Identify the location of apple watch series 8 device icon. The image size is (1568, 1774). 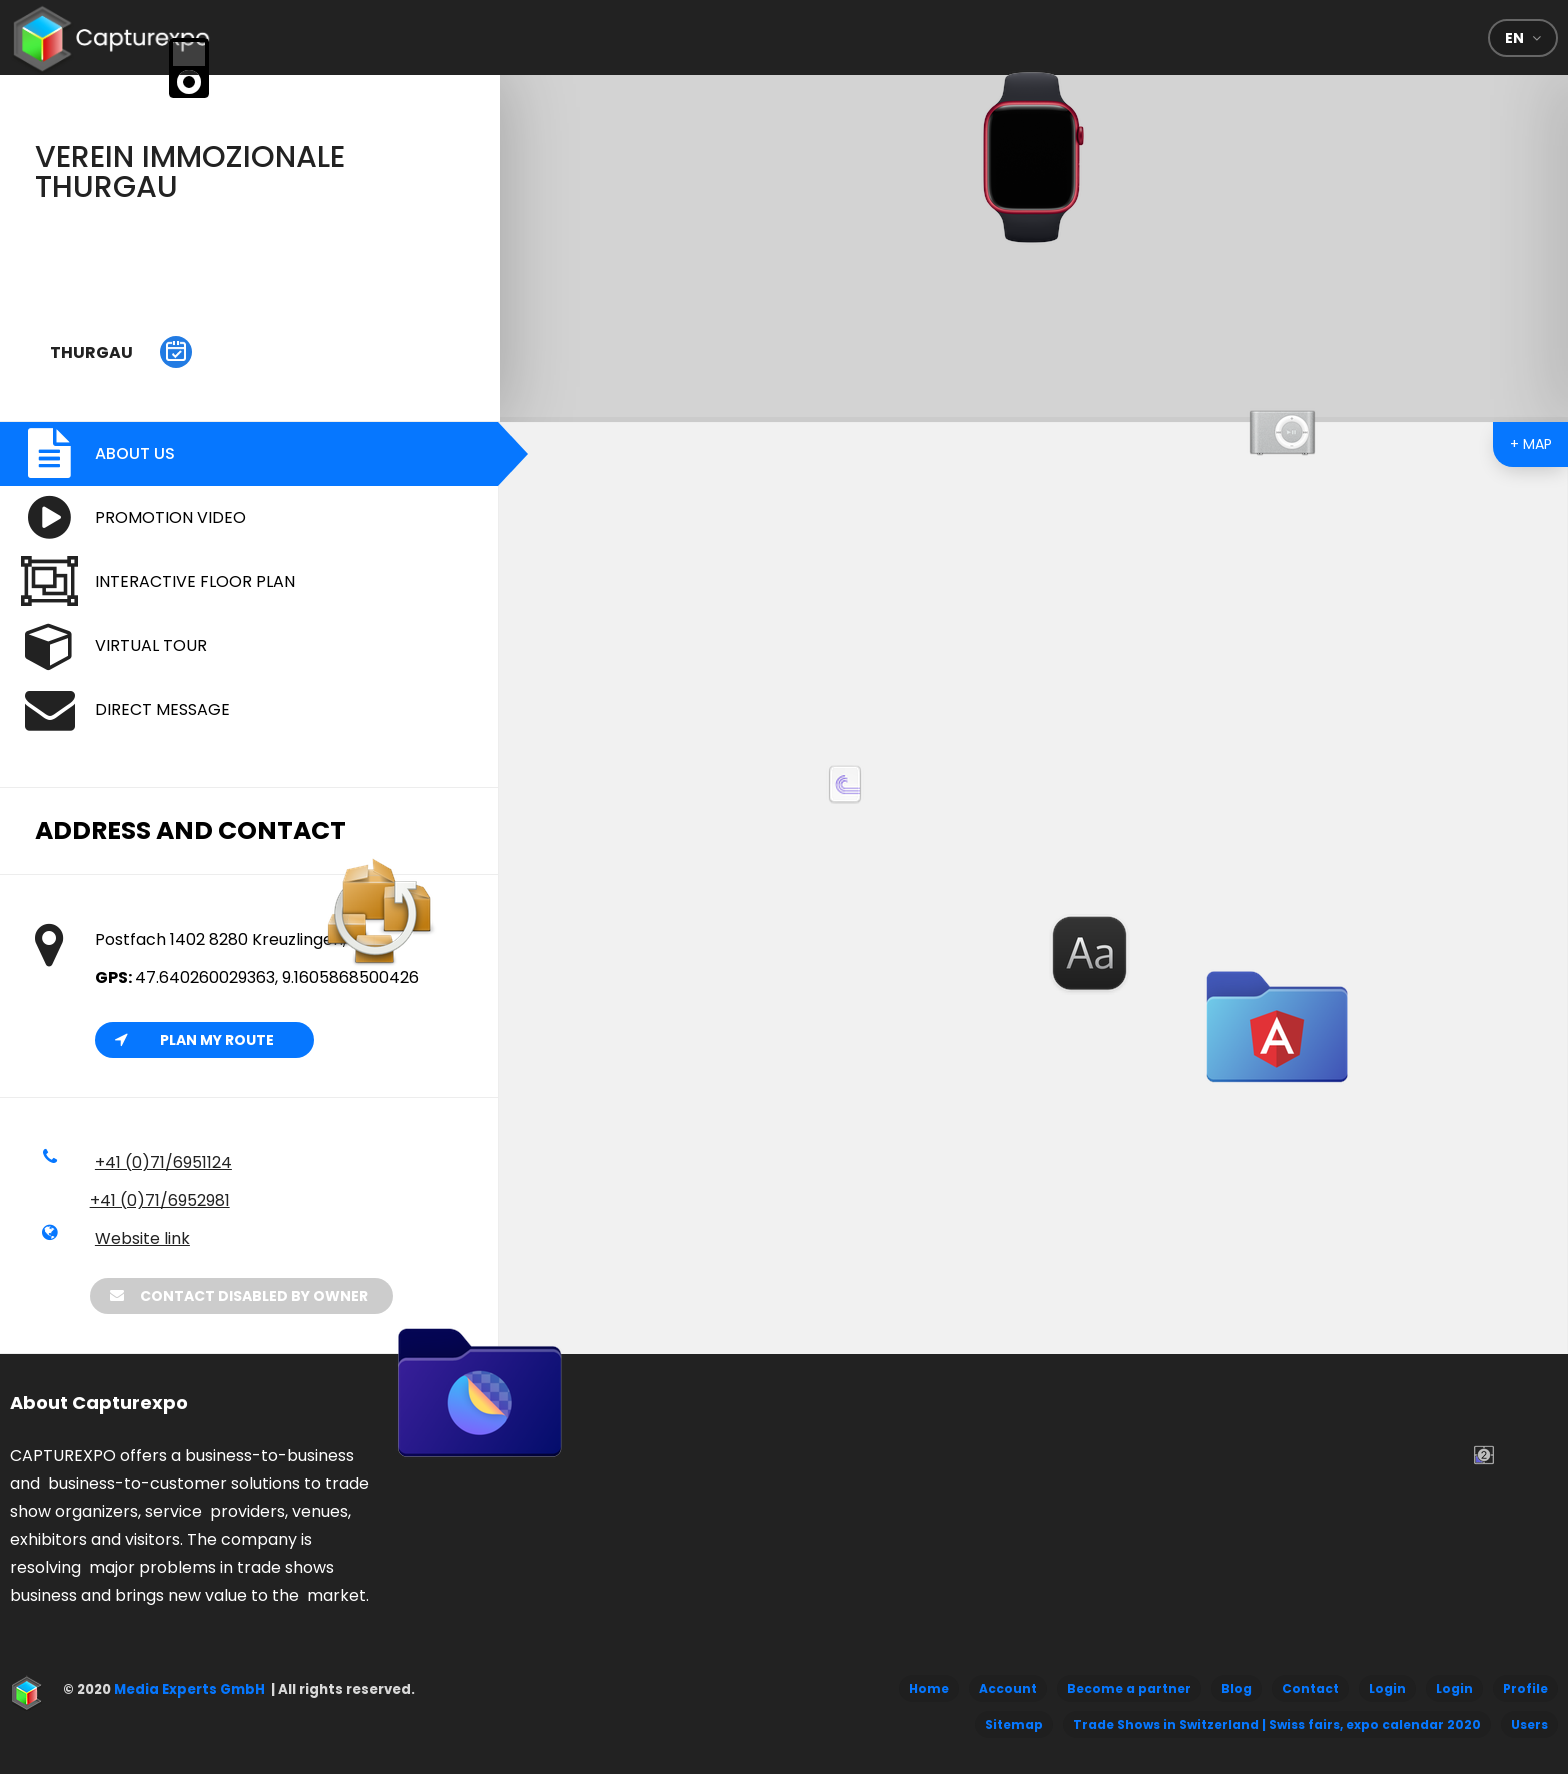
(1031, 157).